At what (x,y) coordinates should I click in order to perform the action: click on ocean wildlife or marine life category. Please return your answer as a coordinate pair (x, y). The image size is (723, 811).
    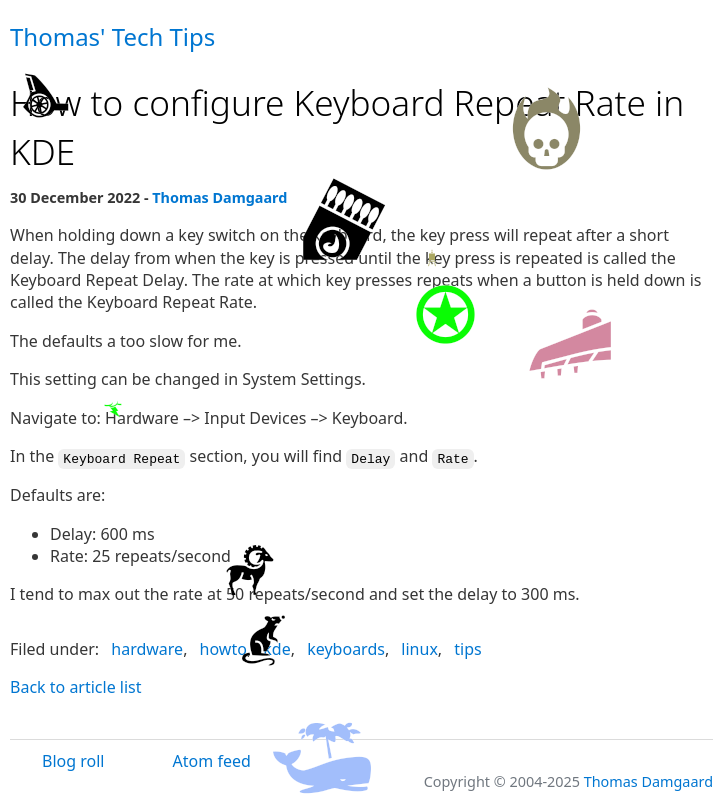
    Looking at the image, I should click on (322, 758).